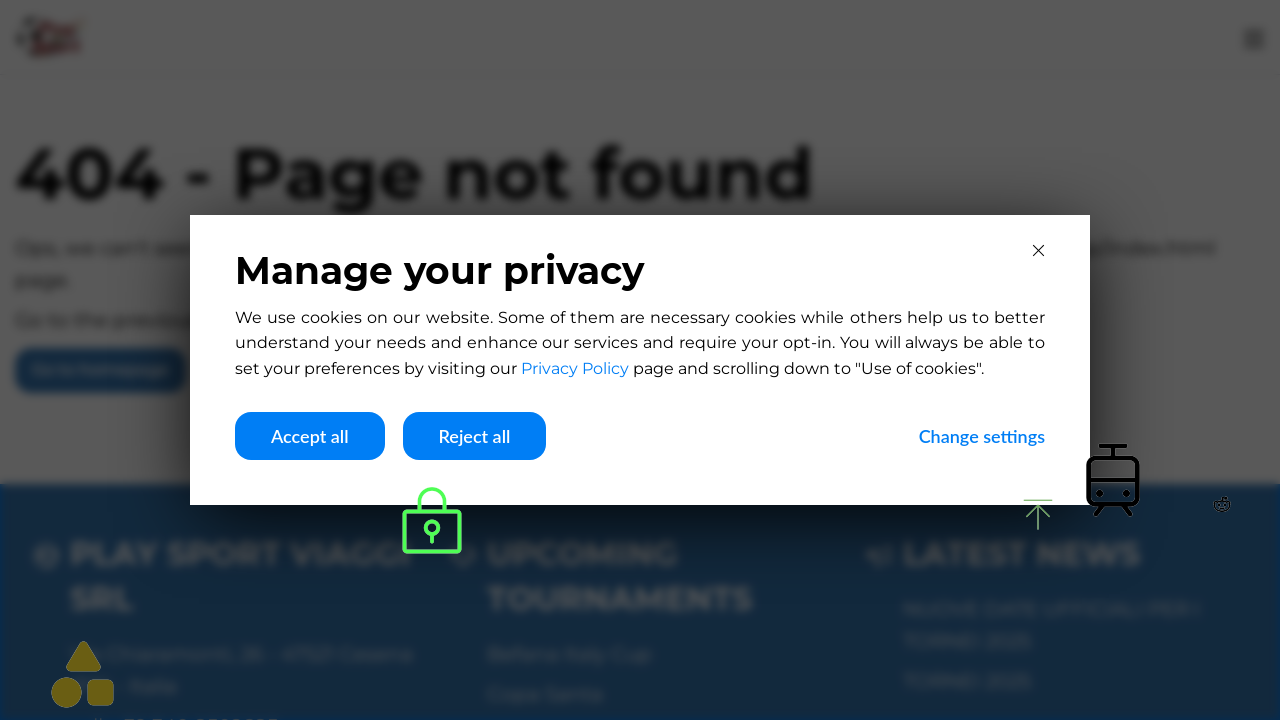 The image size is (1280, 720). Describe the element at coordinates (1113, 480) in the screenshot. I see `access public transit or tram routes` at that location.